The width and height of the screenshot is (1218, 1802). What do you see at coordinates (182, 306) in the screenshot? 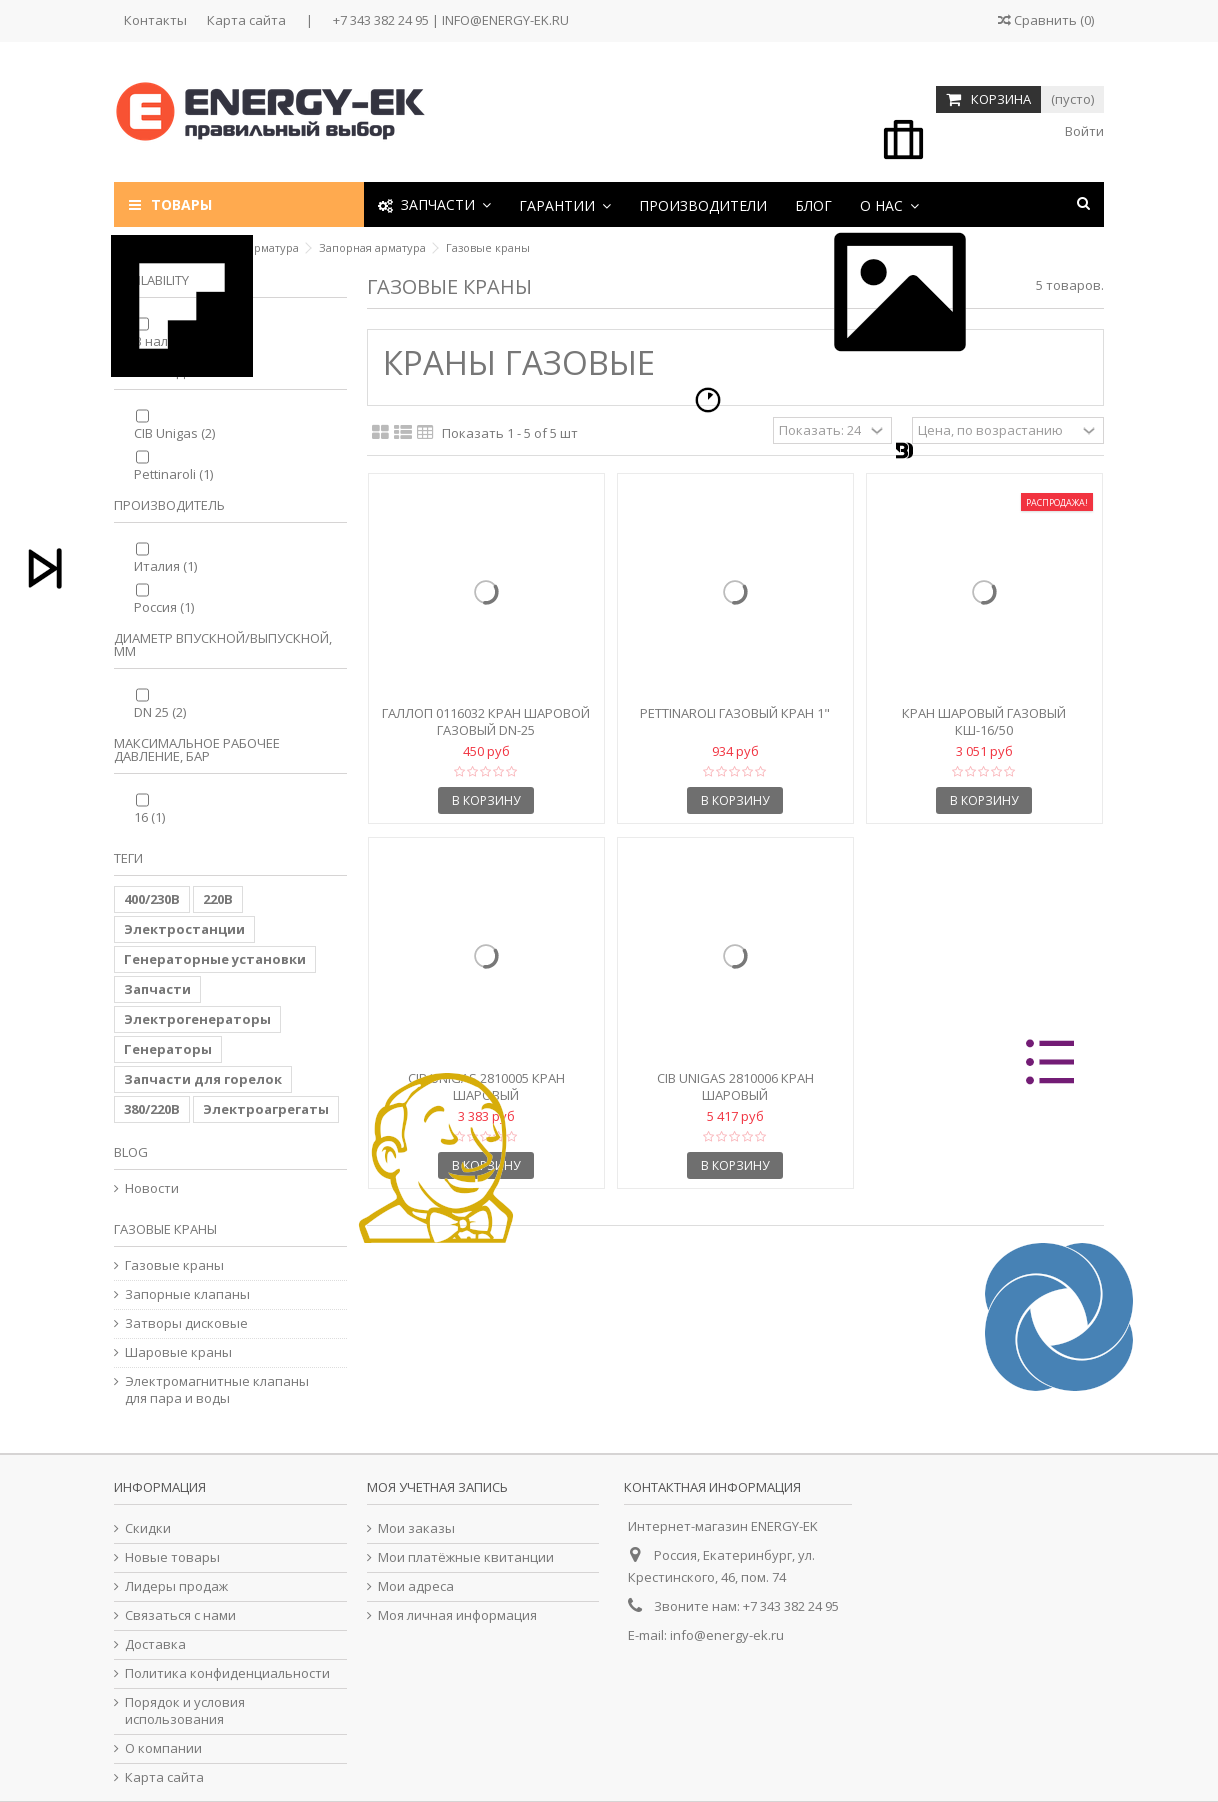
I see `open Flipboard app` at bounding box center [182, 306].